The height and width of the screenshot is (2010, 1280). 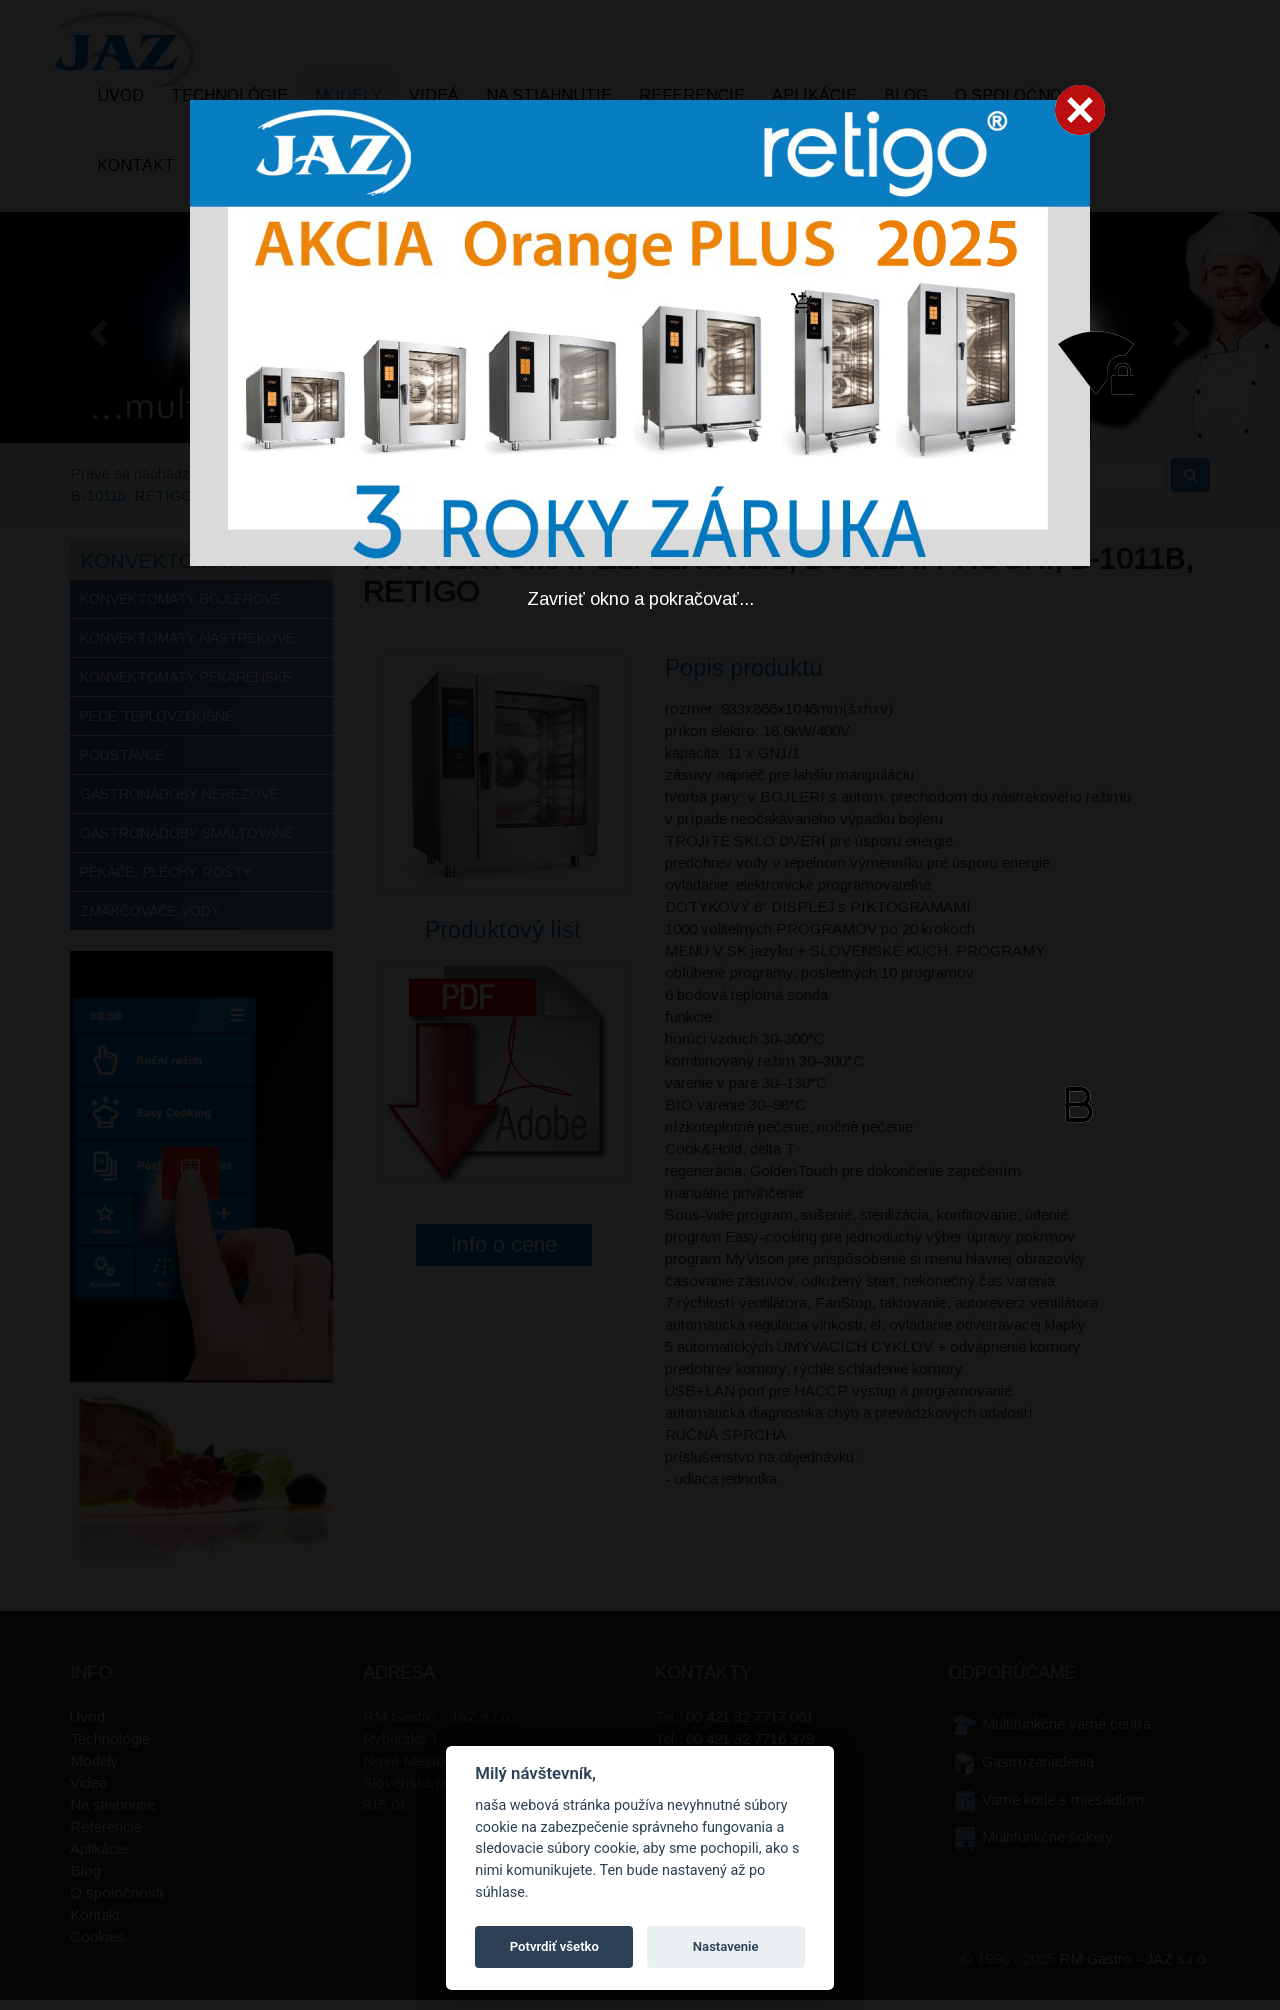 I want to click on apply bold formatting to selected text, so click(x=1078, y=1104).